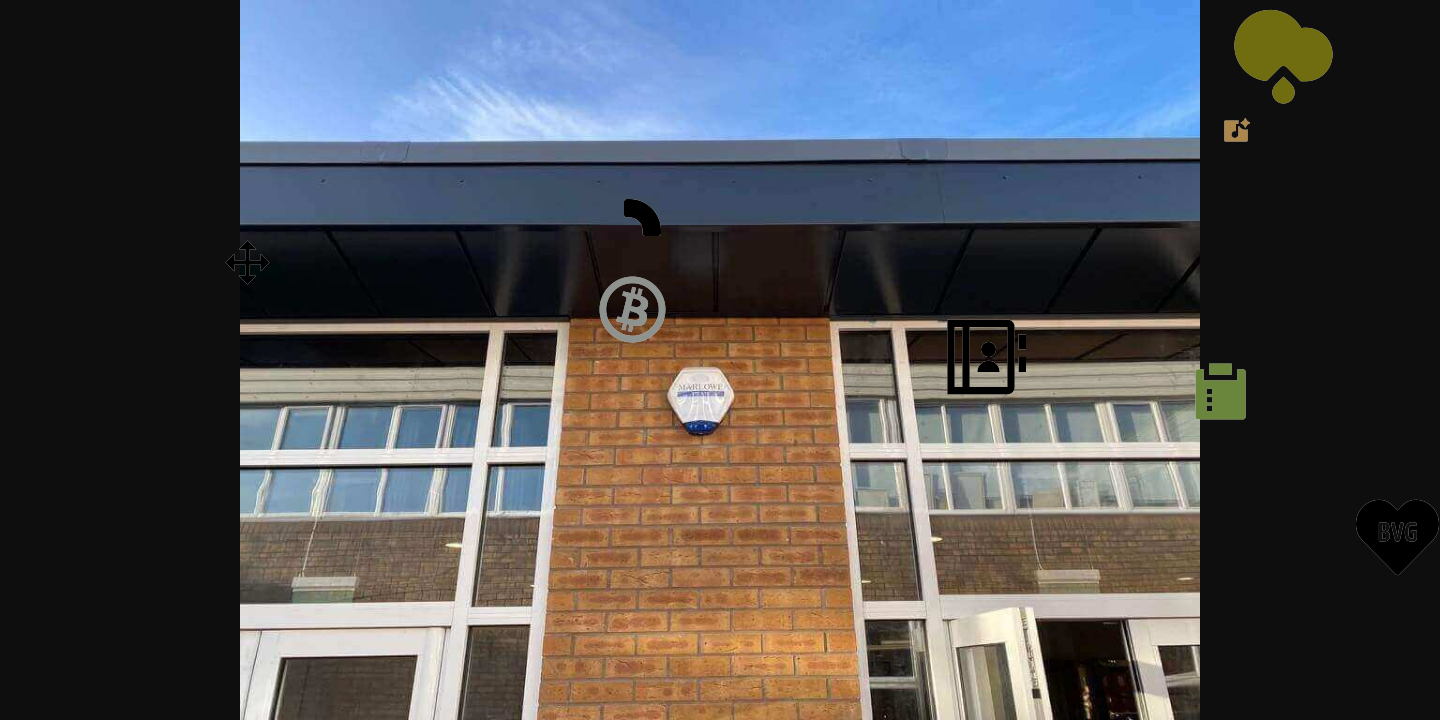 This screenshot has height=720, width=1440. What do you see at coordinates (981, 357) in the screenshot?
I see `open your contacts list` at bounding box center [981, 357].